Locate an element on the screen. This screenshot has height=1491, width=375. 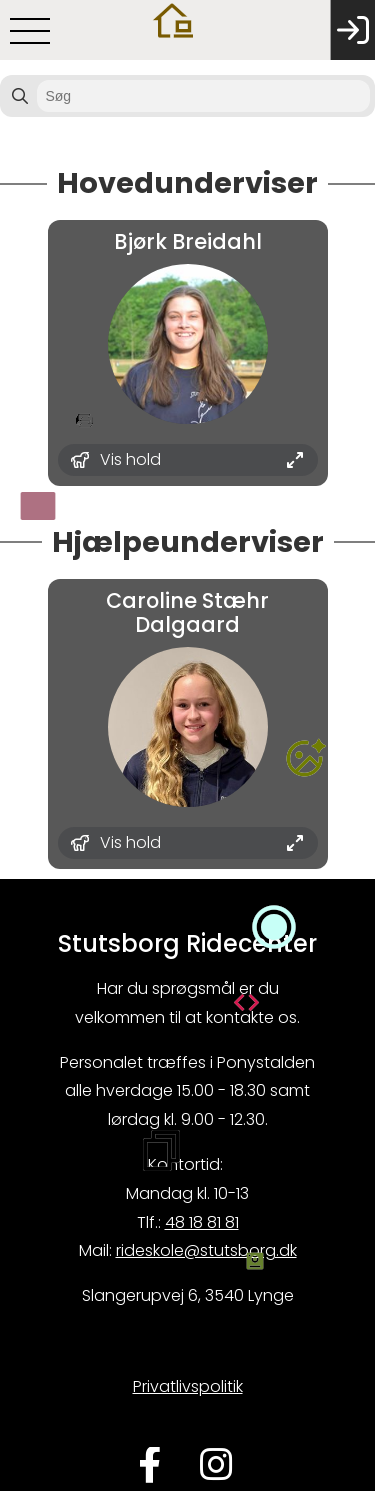
generate AI-enhanced image is located at coordinates (304, 758).